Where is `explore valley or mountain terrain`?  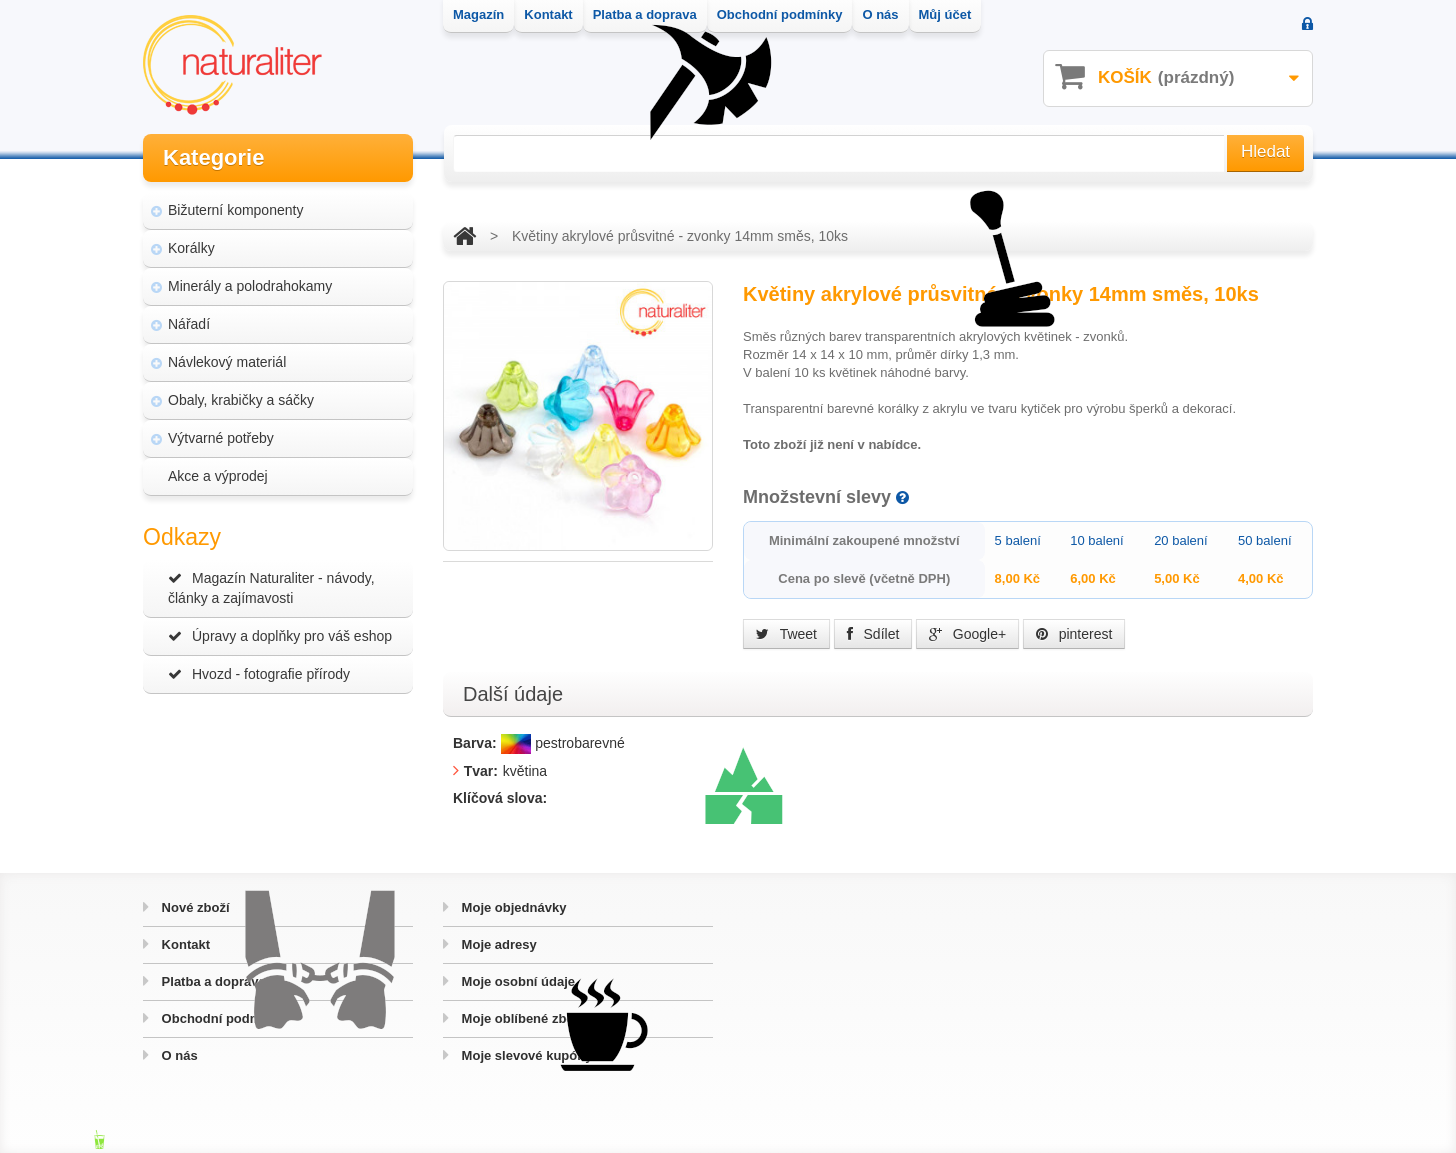
explore valley or mountain terrain is located at coordinates (743, 785).